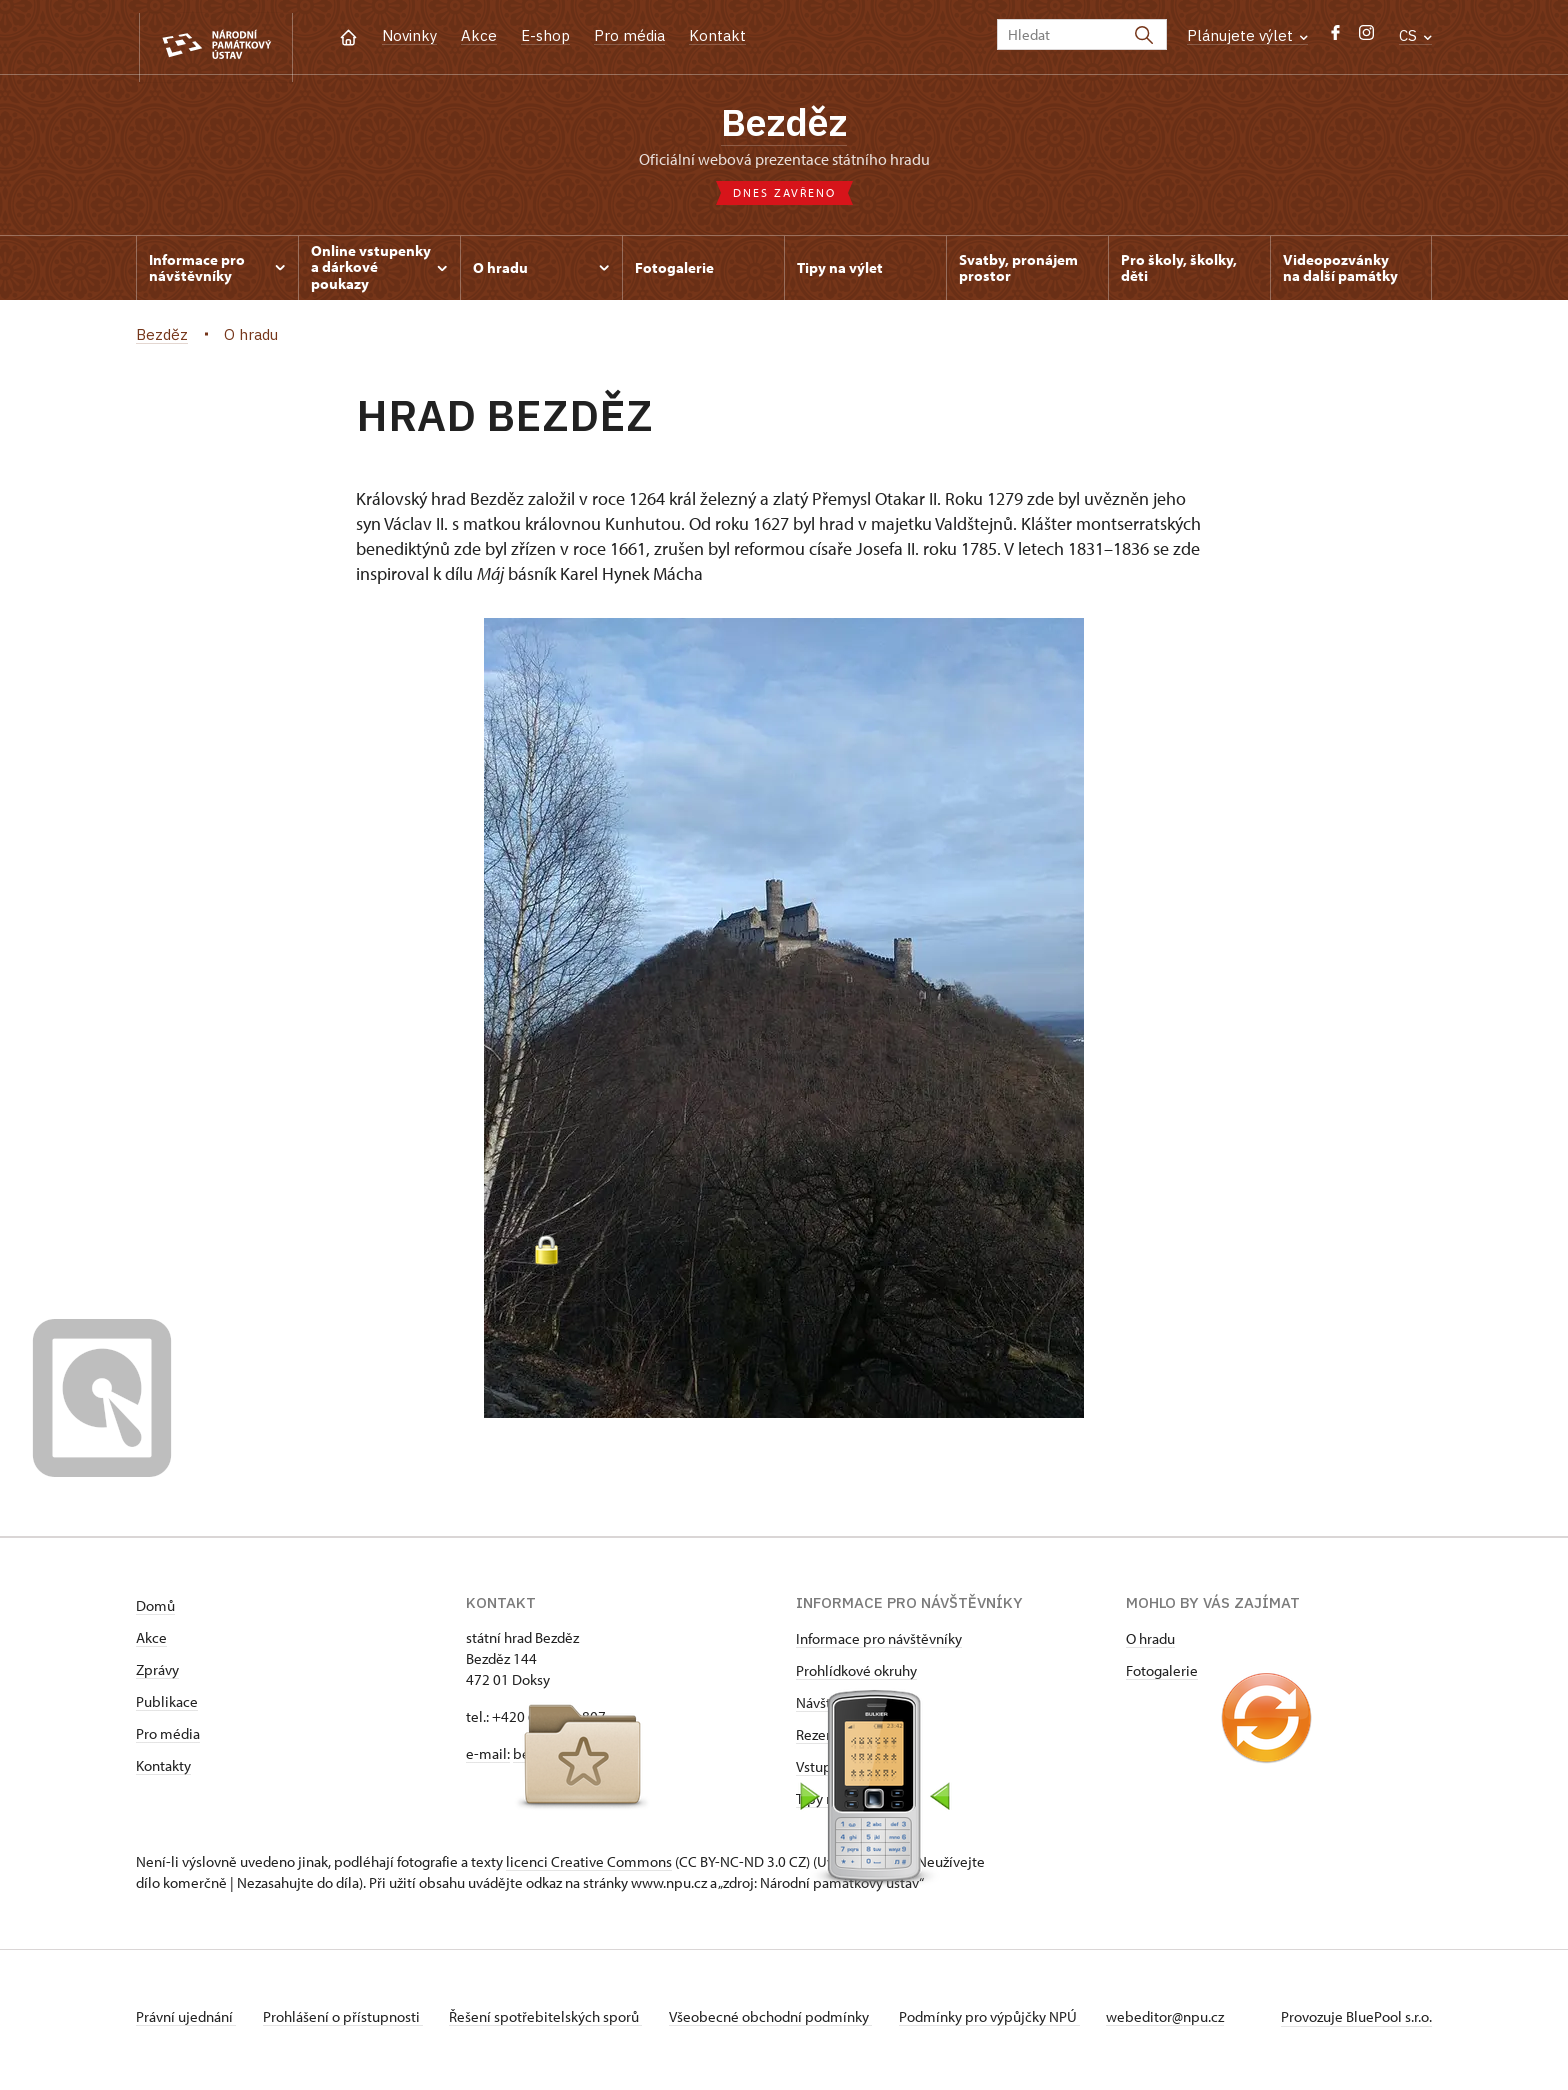 This screenshot has height=2090, width=1568. I want to click on sync data across devices, so click(1266, 1717).